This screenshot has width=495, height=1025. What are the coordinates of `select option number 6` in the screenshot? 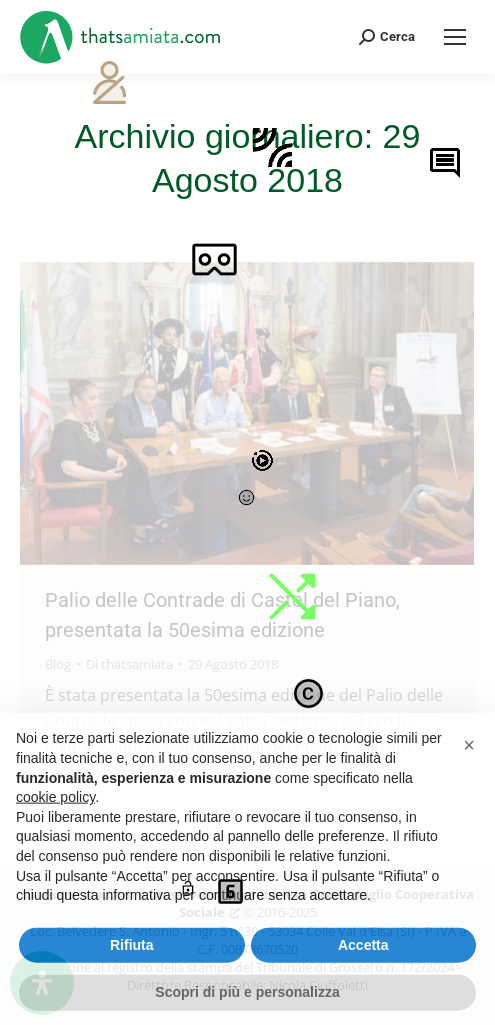 It's located at (230, 891).